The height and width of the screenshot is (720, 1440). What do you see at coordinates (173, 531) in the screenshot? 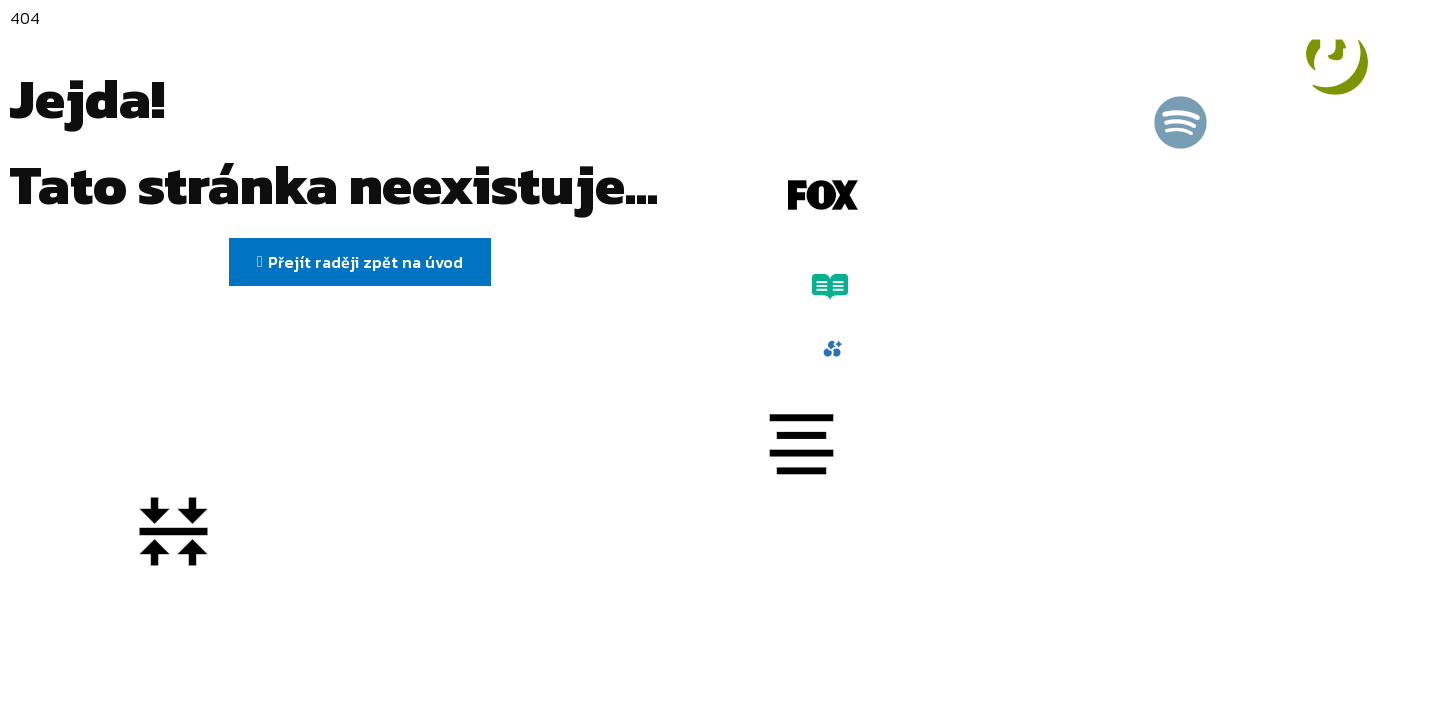
I see `align objects vertically to center` at bounding box center [173, 531].